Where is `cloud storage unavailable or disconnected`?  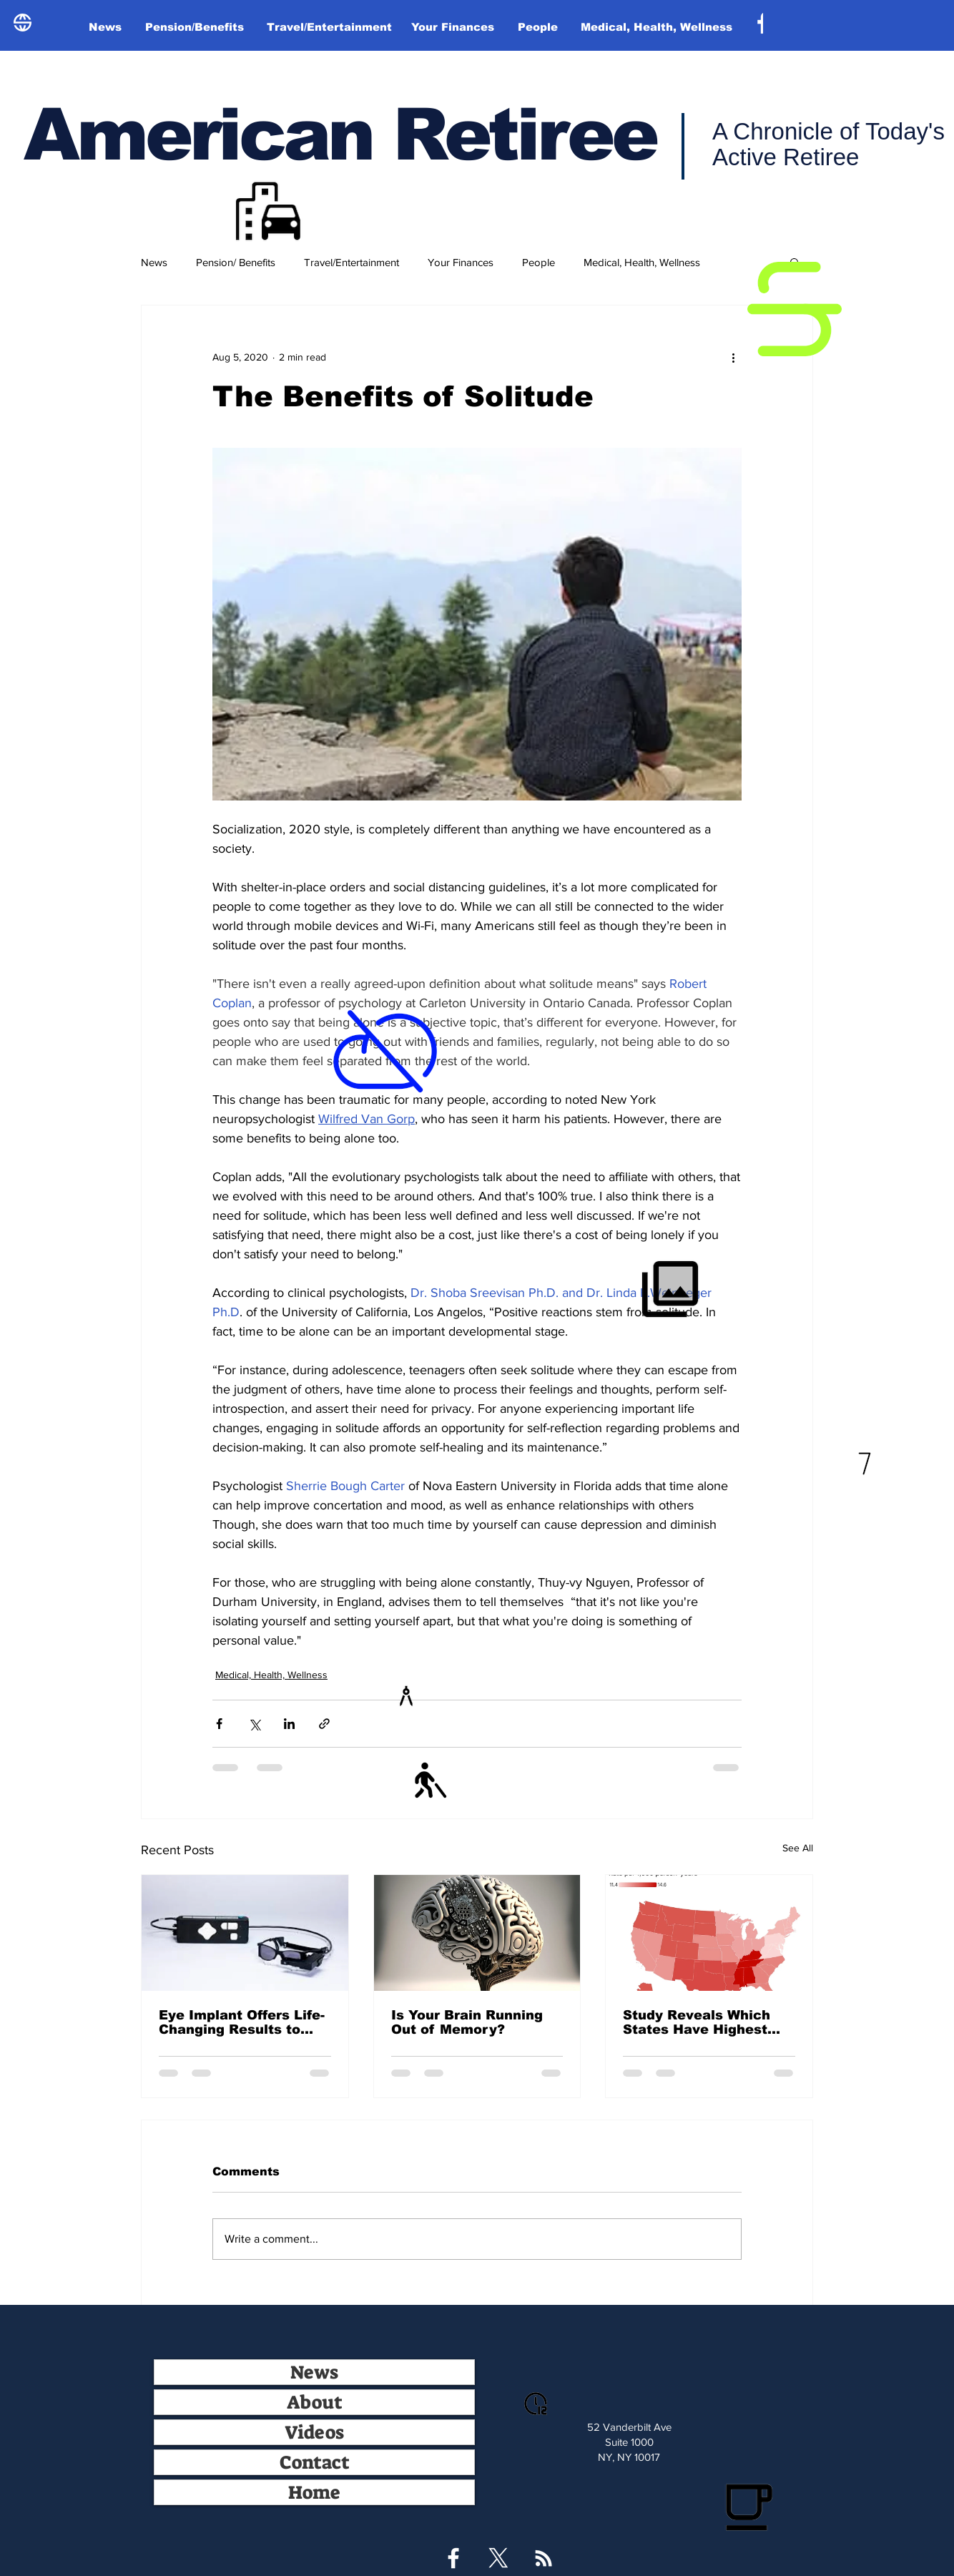
cloud storage unavailable or disconnected is located at coordinates (385, 1051).